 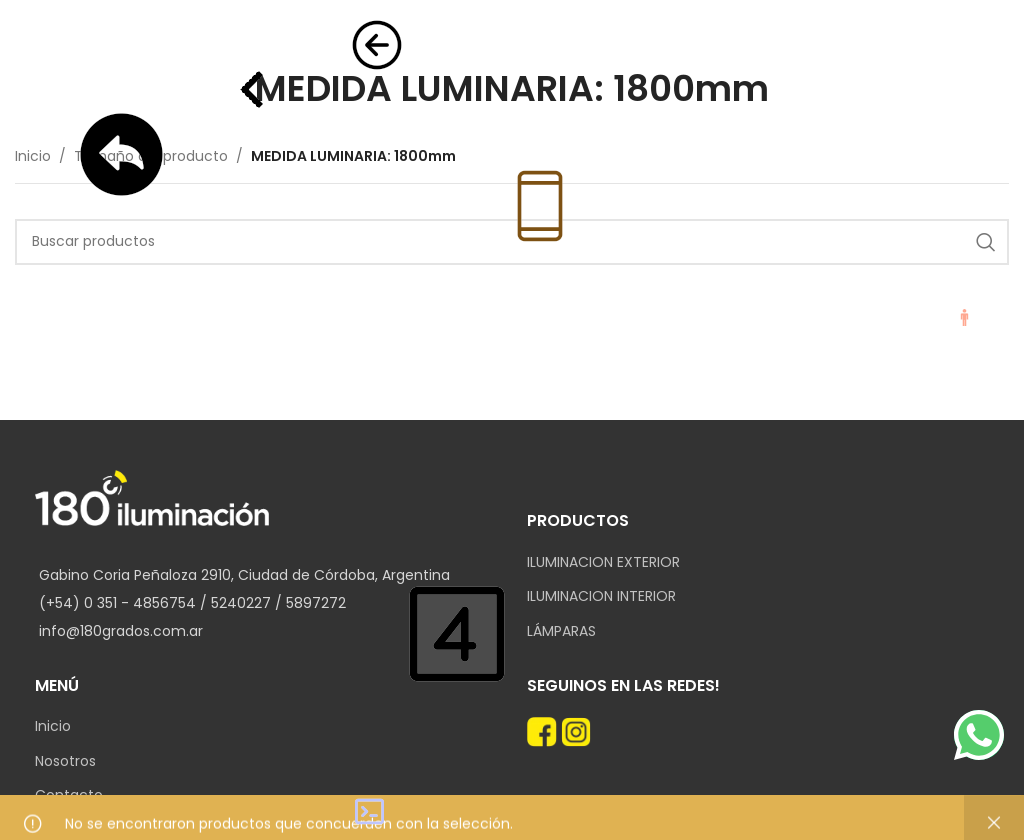 I want to click on open the command line terminal, so click(x=369, y=811).